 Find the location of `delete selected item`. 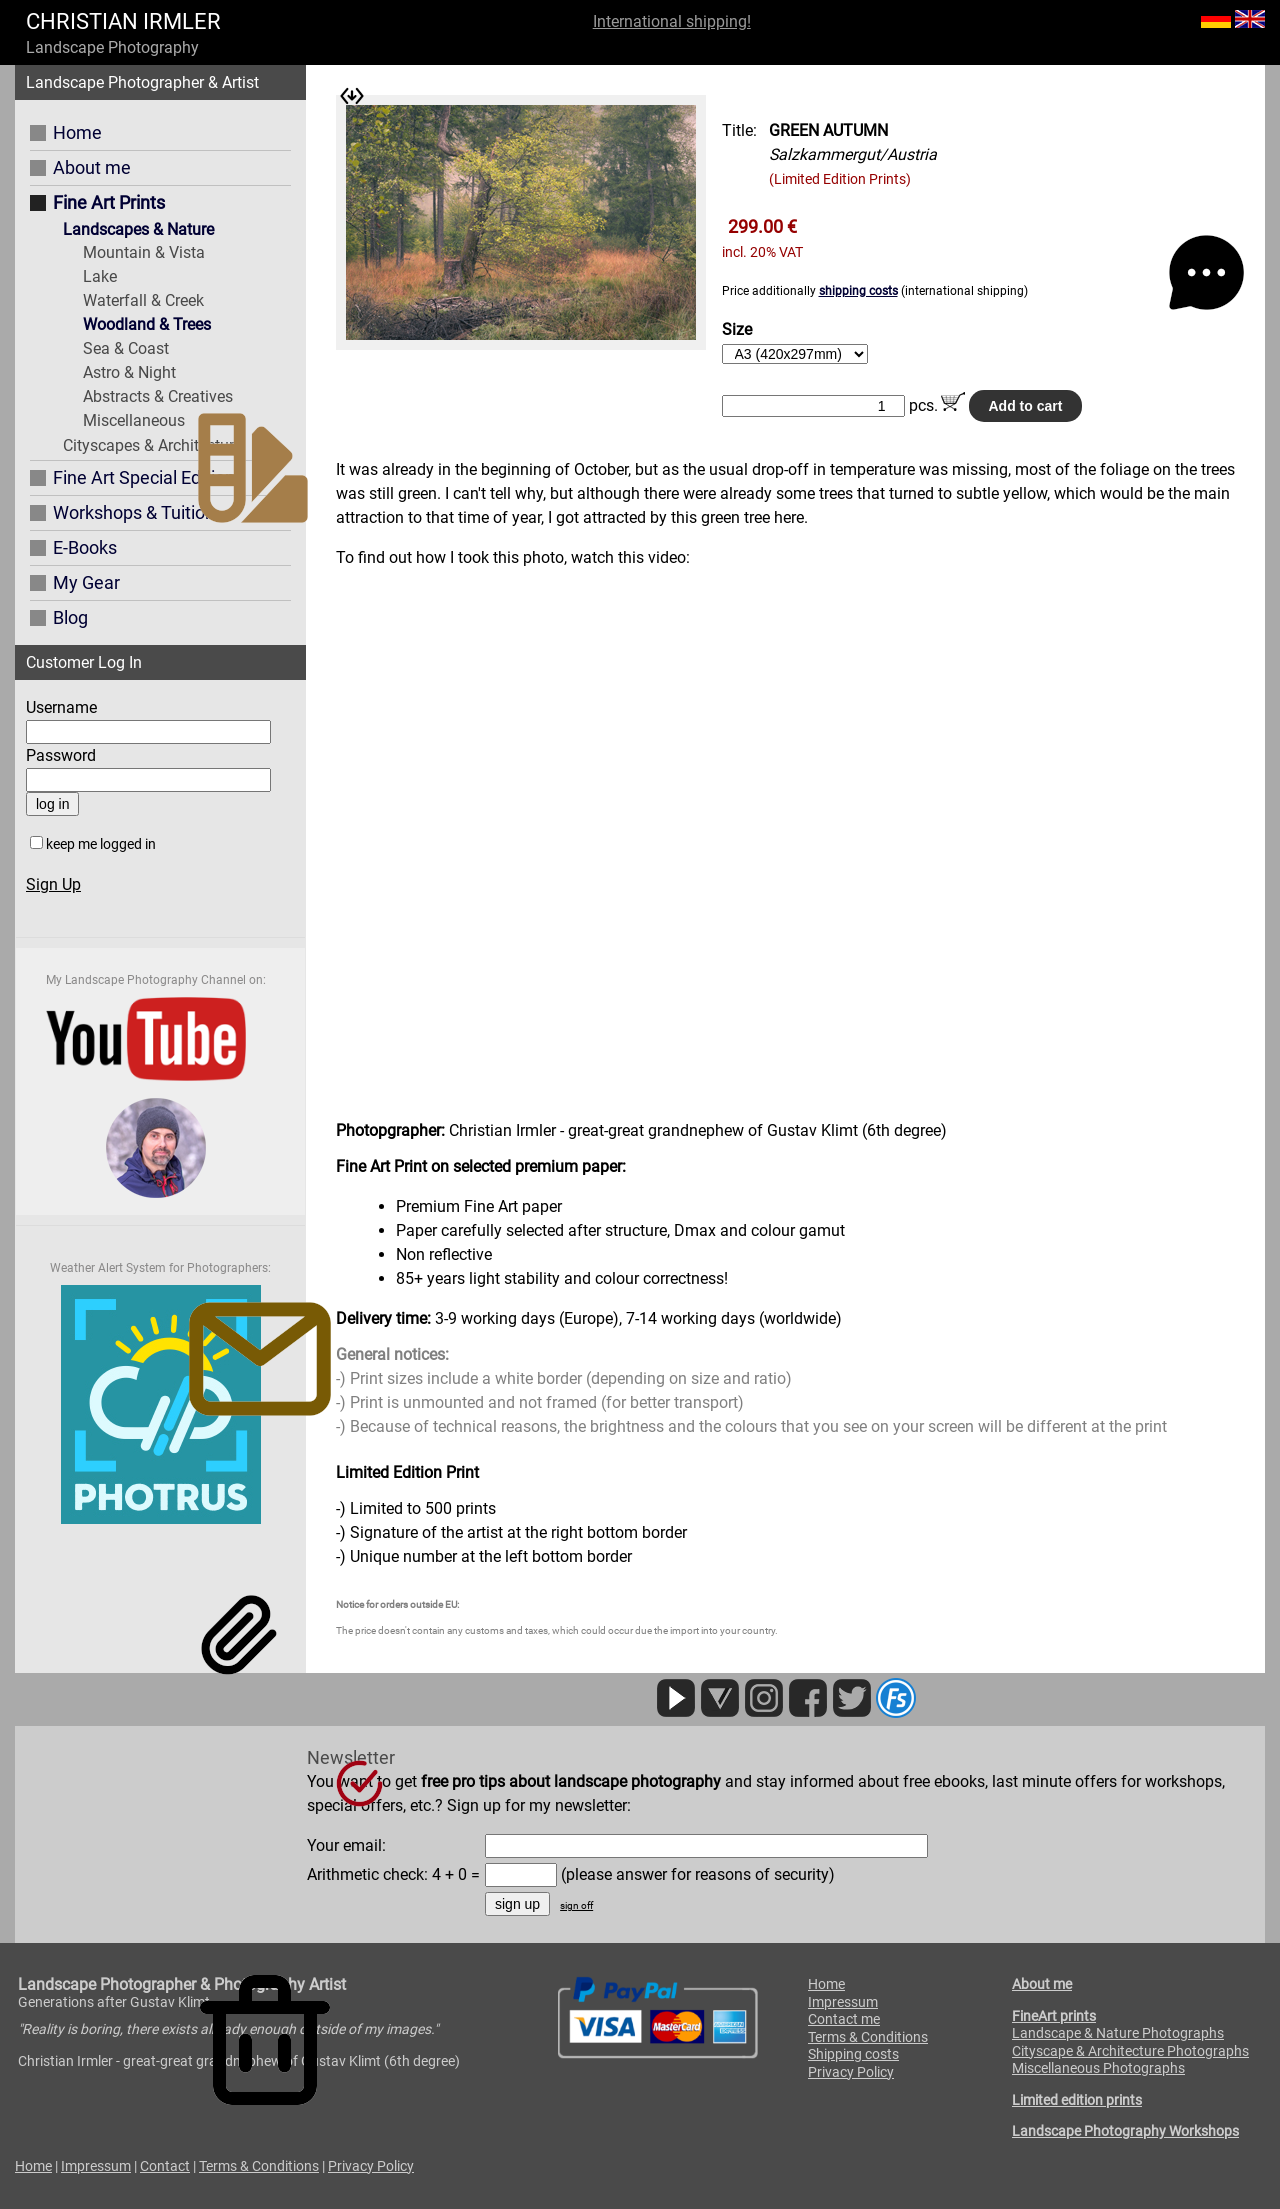

delete selected item is located at coordinates (265, 2040).